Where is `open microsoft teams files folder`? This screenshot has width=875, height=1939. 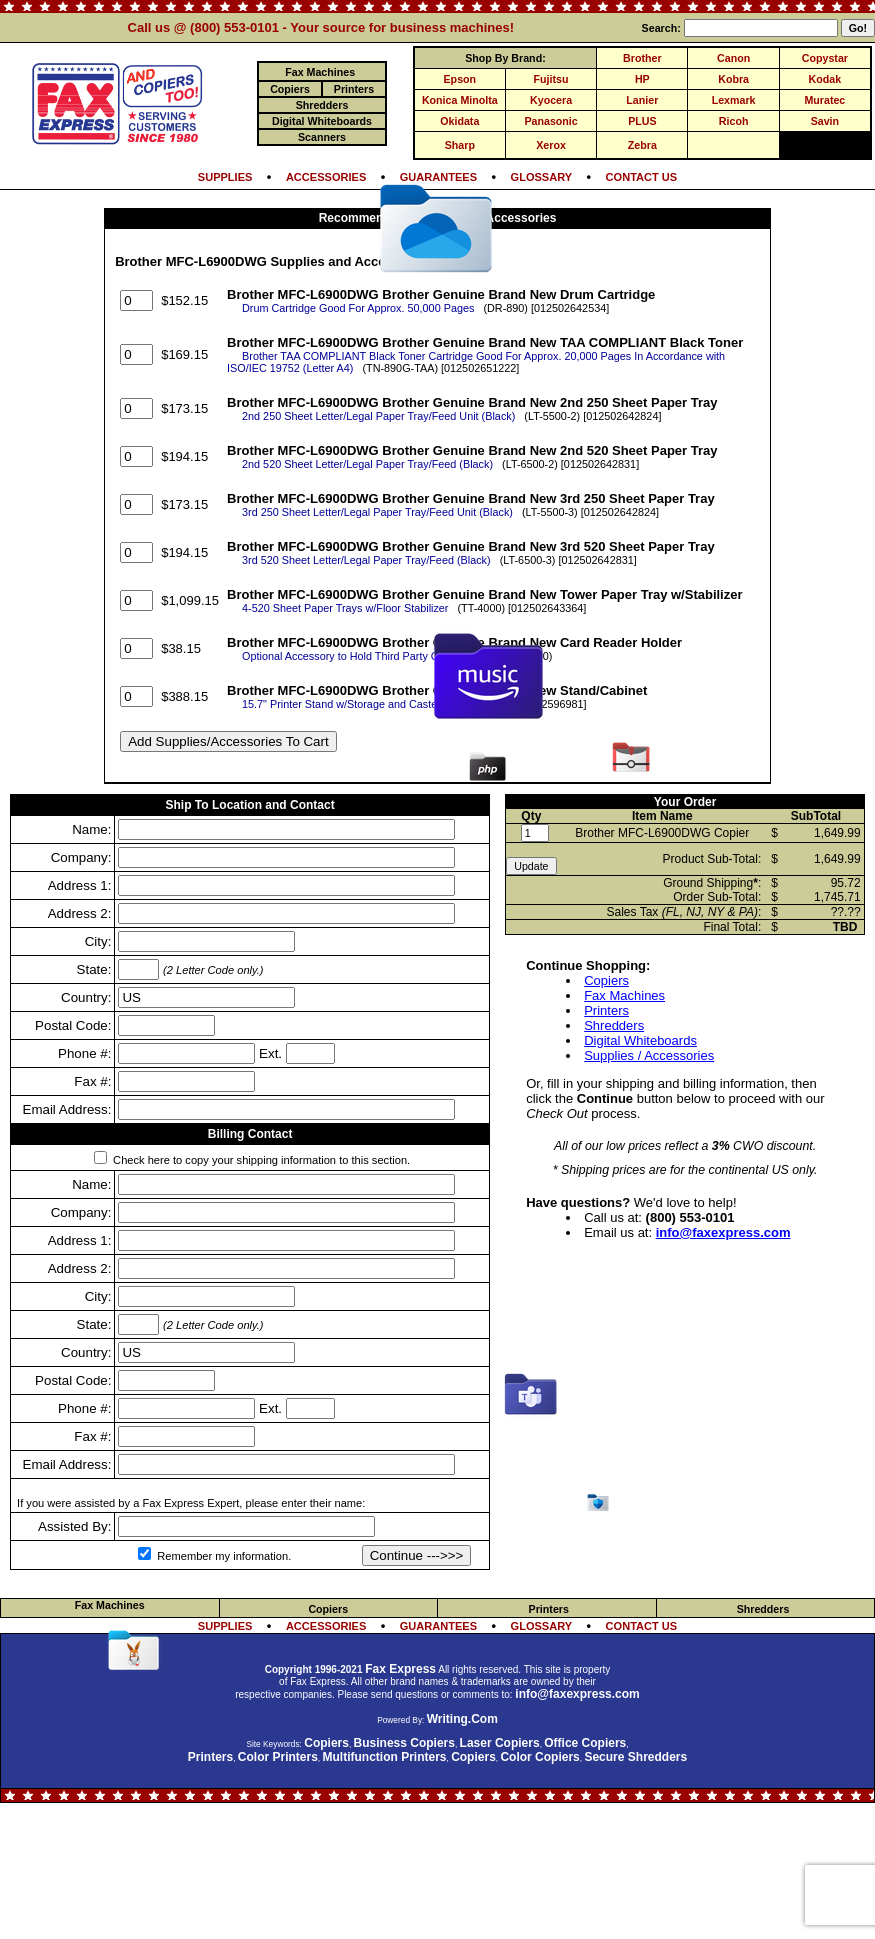 open microsoft teams files folder is located at coordinates (530, 1395).